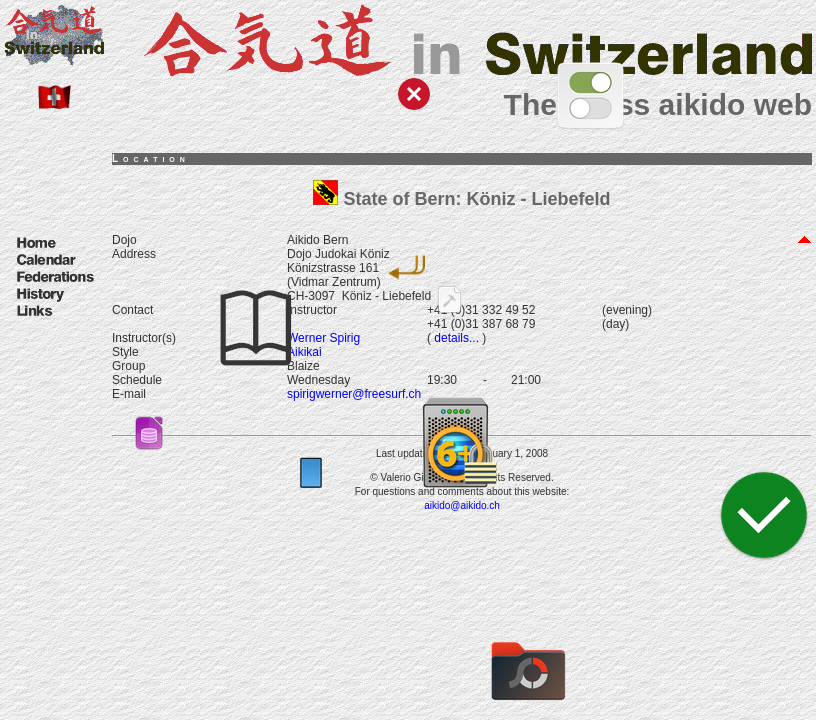 This screenshot has height=720, width=816. What do you see at coordinates (149, 433) in the screenshot?
I see `open libreoffice base database application` at bounding box center [149, 433].